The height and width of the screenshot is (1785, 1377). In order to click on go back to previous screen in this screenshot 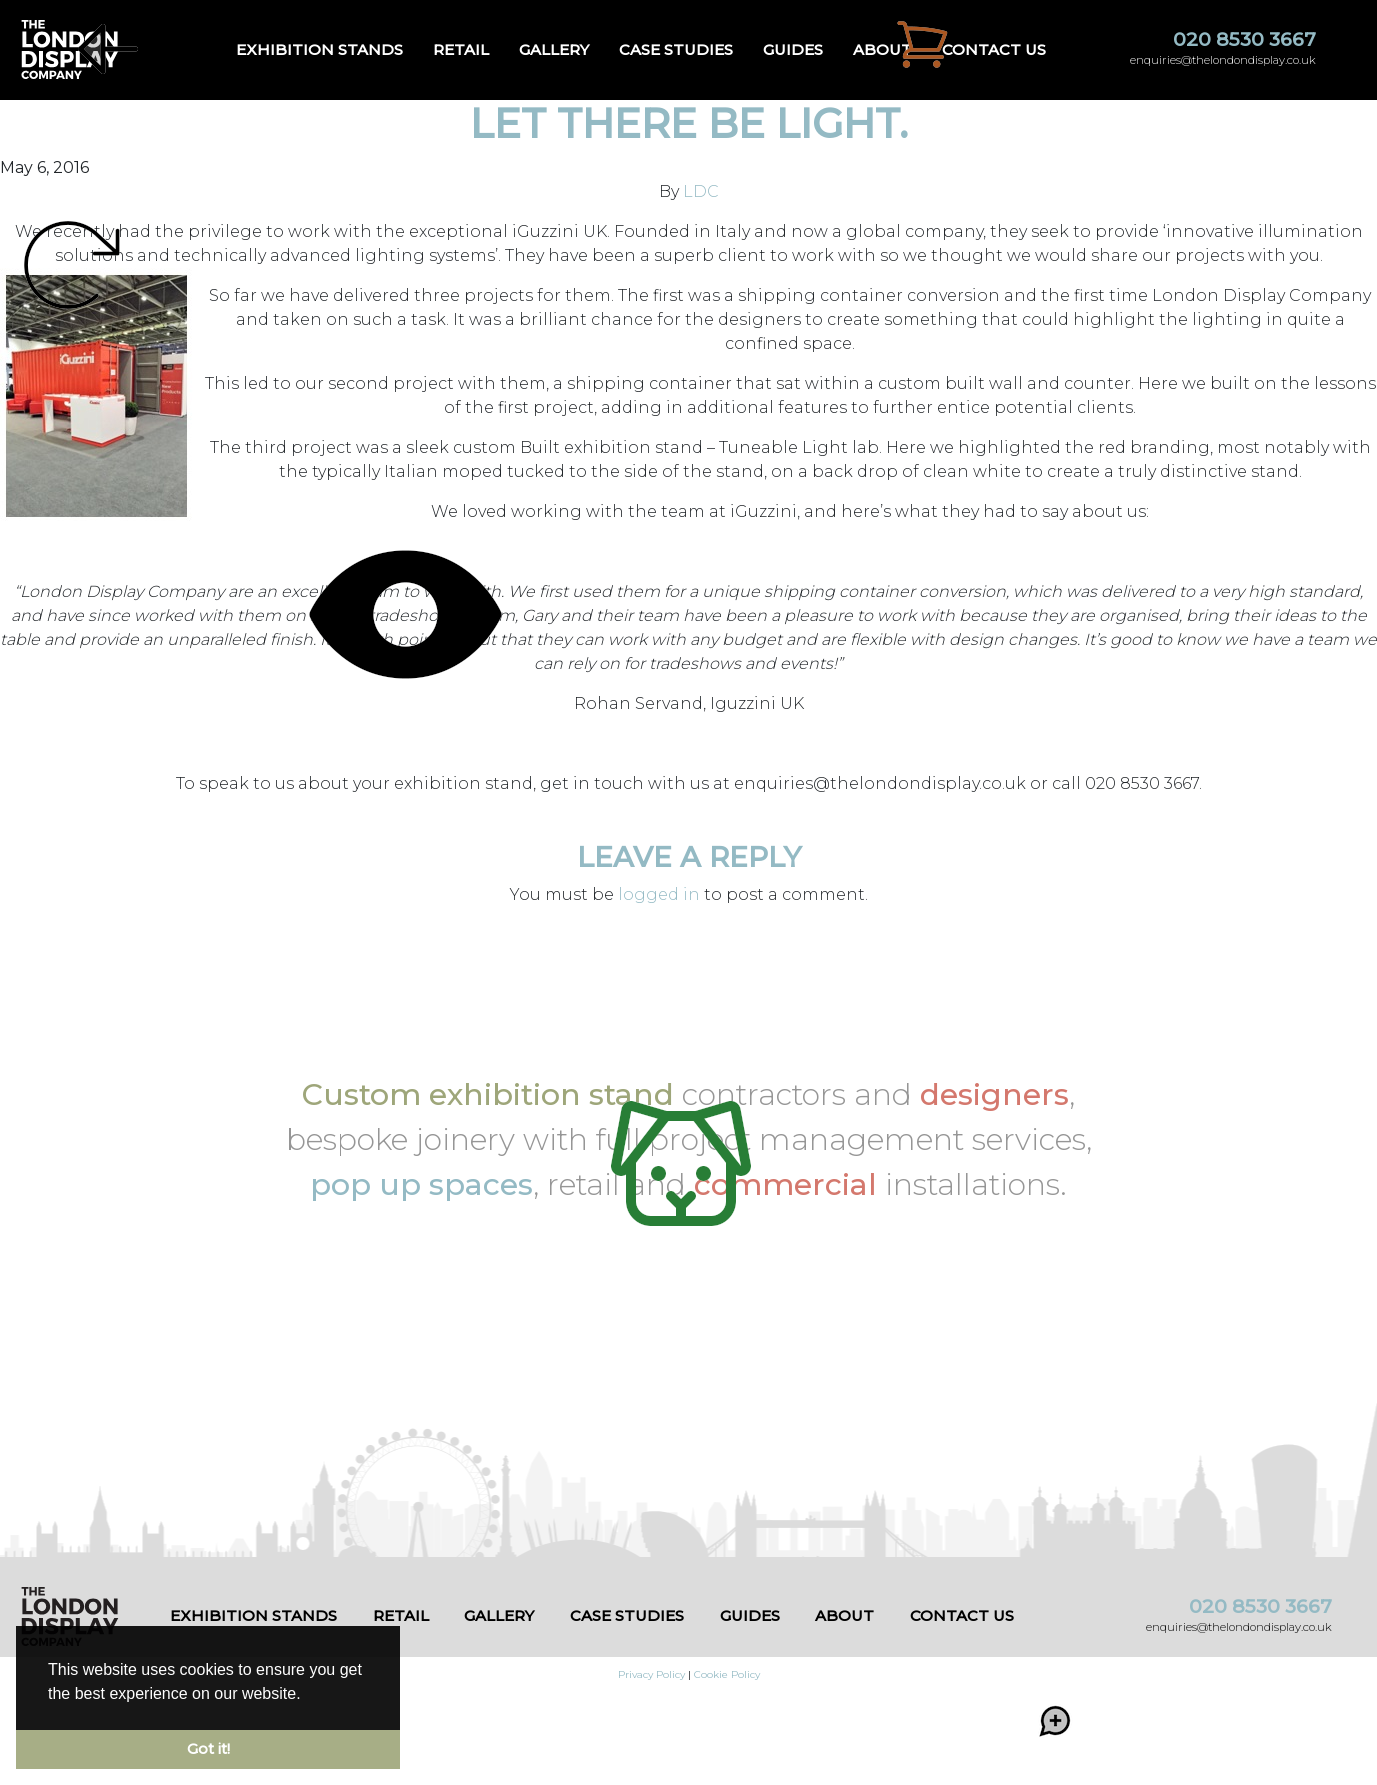, I will do `click(108, 49)`.